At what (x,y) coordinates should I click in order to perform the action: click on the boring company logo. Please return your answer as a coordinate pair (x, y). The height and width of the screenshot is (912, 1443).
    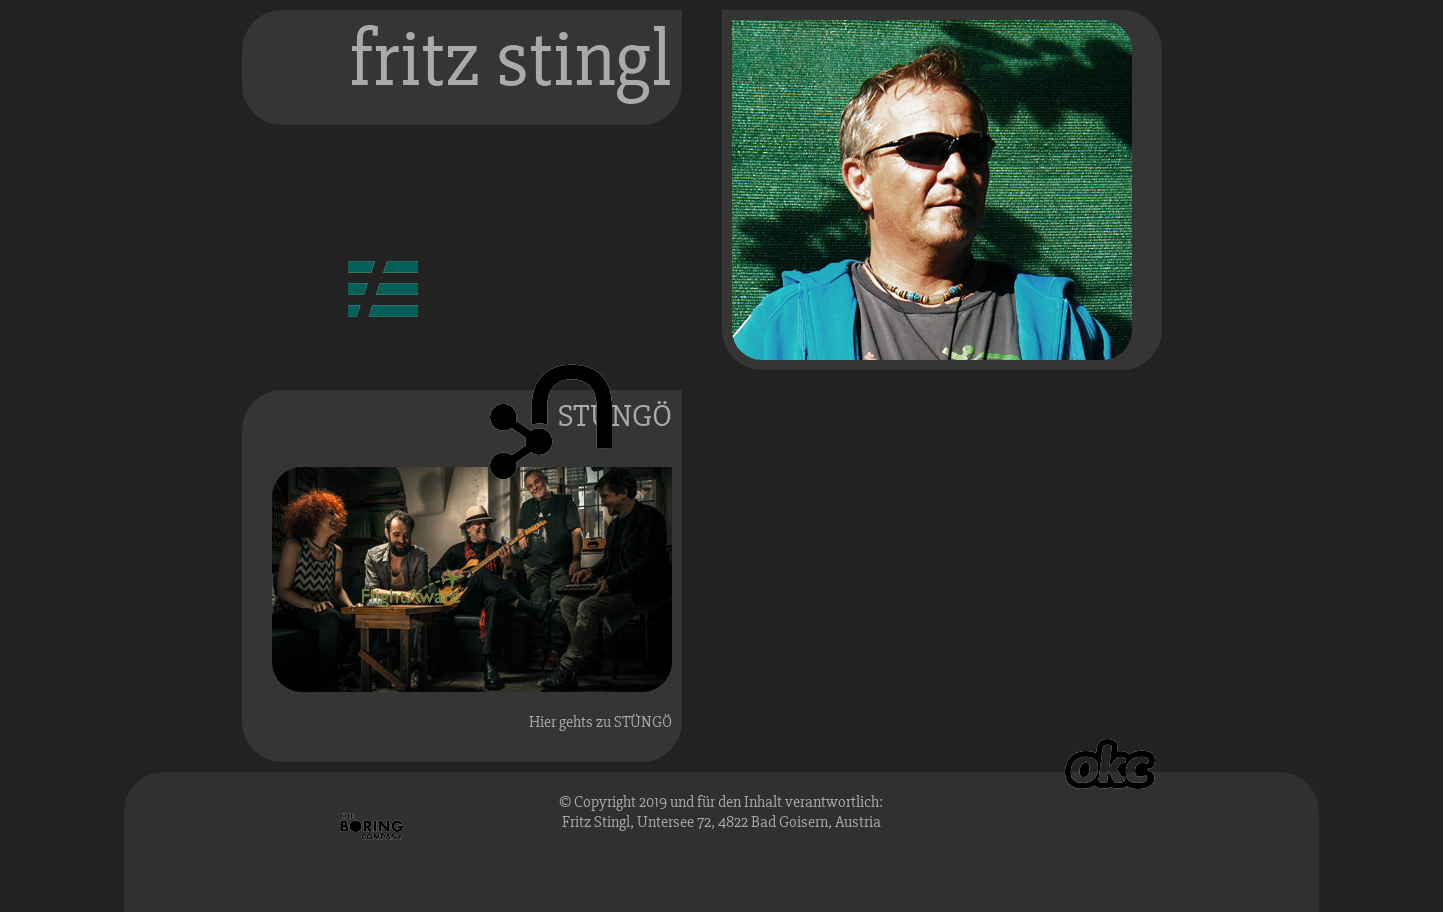
    Looking at the image, I should click on (371, 826).